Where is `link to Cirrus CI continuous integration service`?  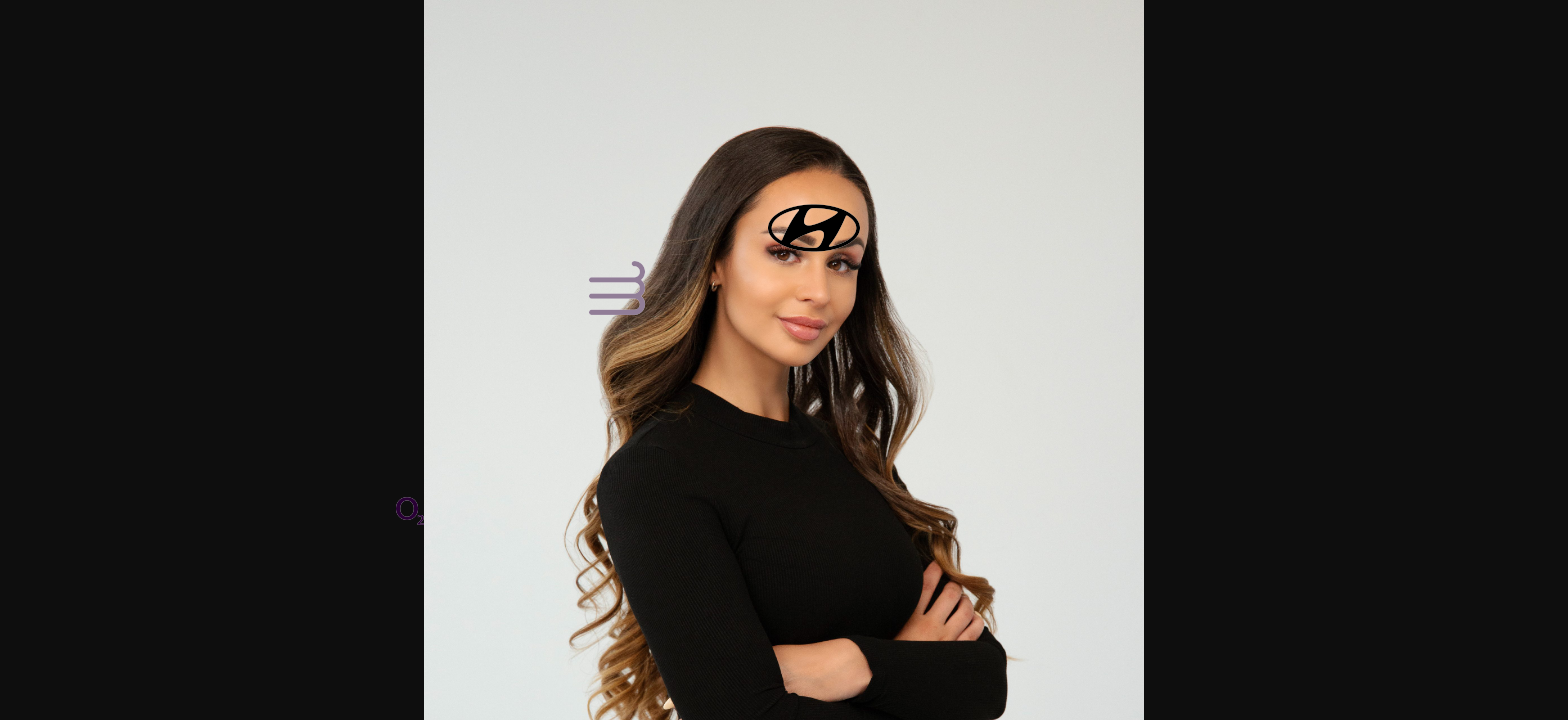
link to Cirrus CI continuous integration service is located at coordinates (617, 288).